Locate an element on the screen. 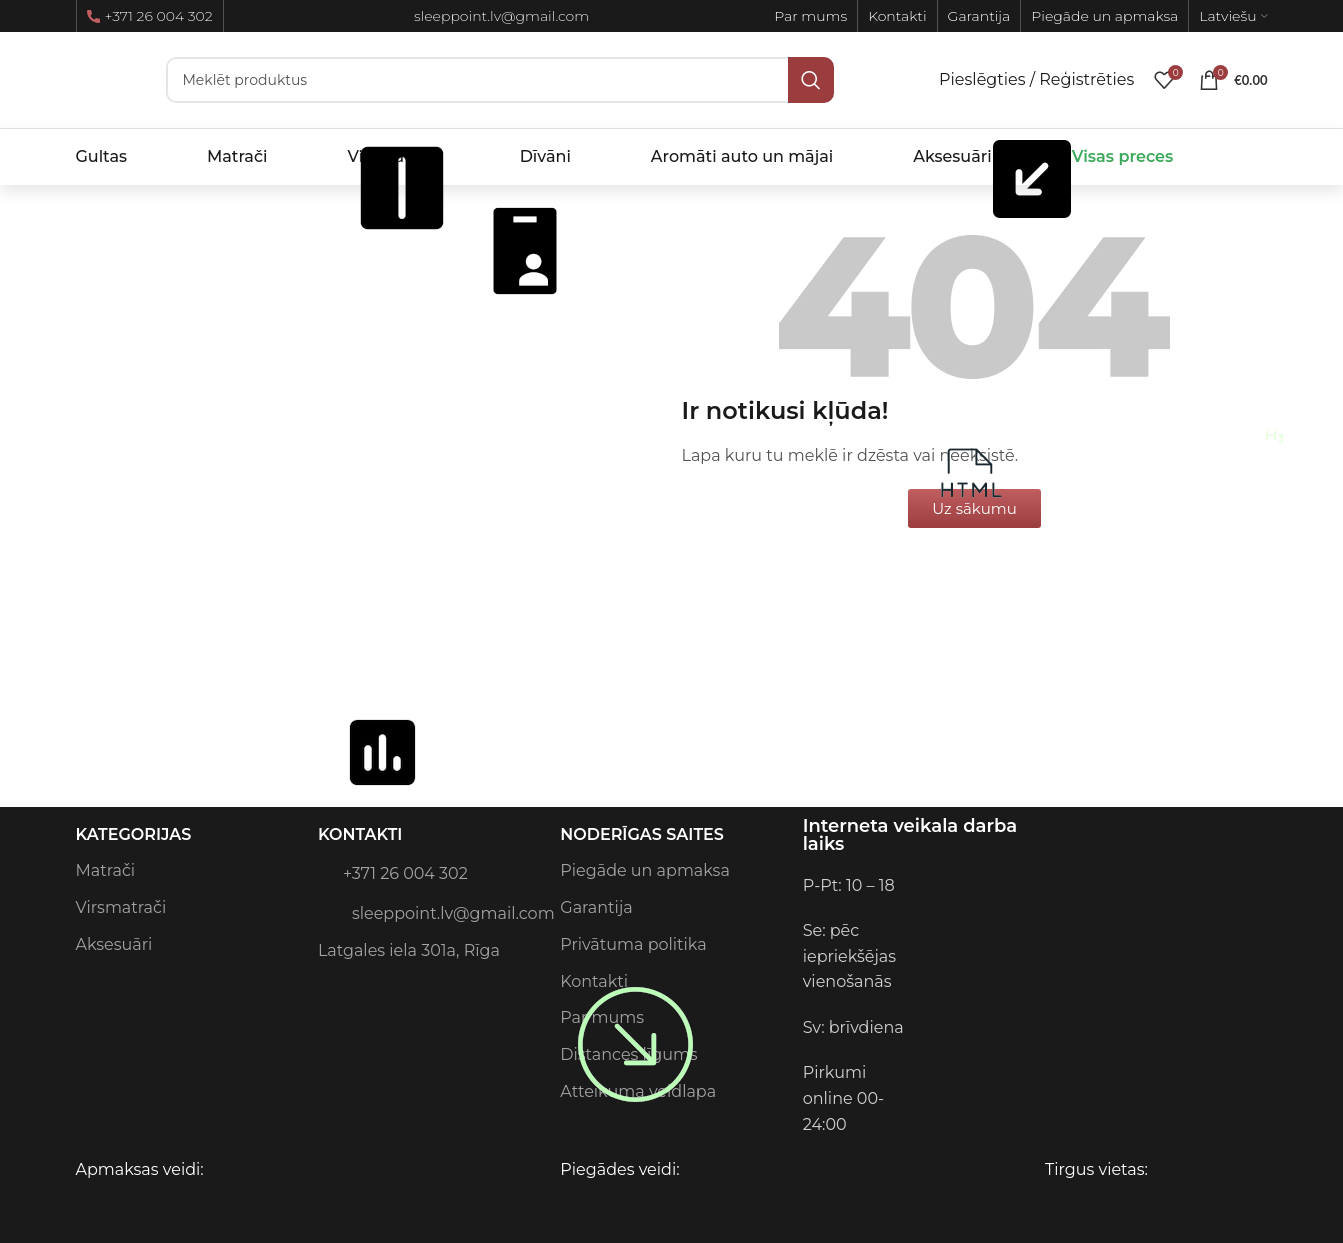 The width and height of the screenshot is (1343, 1243). view or open an HTML file is located at coordinates (970, 475).